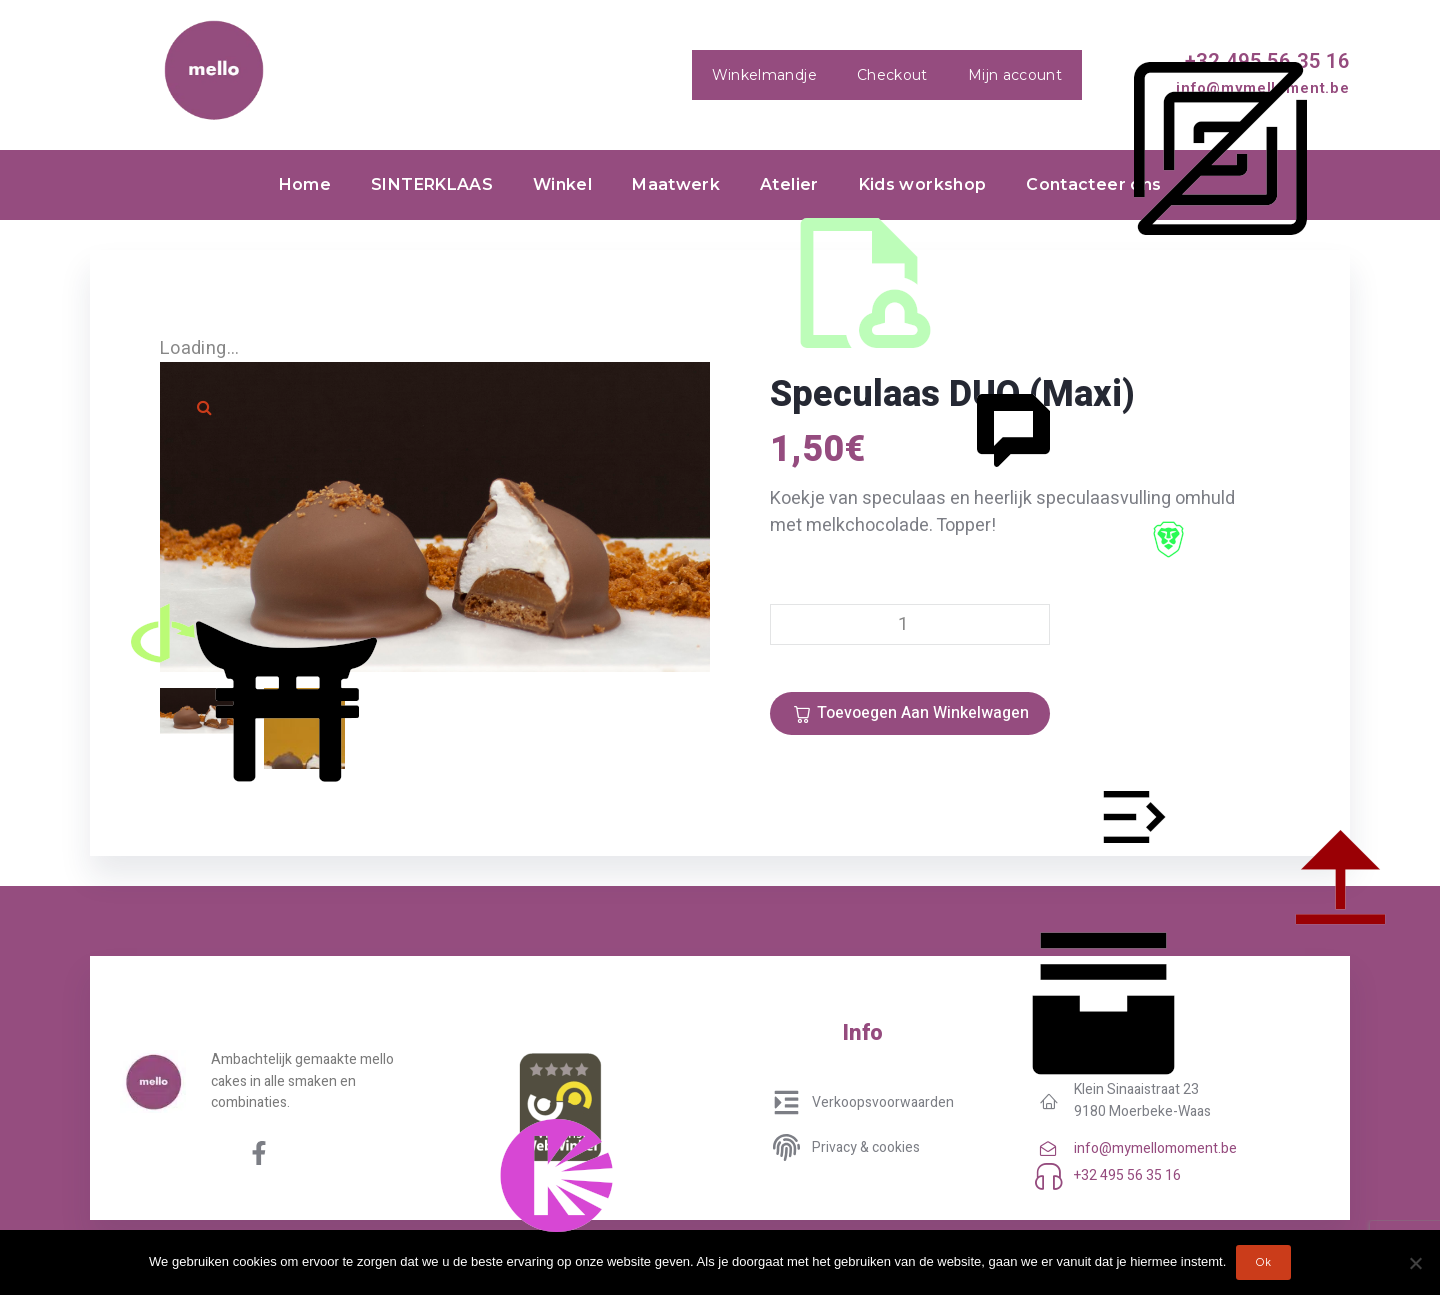  I want to click on open zed code editor, so click(1220, 148).